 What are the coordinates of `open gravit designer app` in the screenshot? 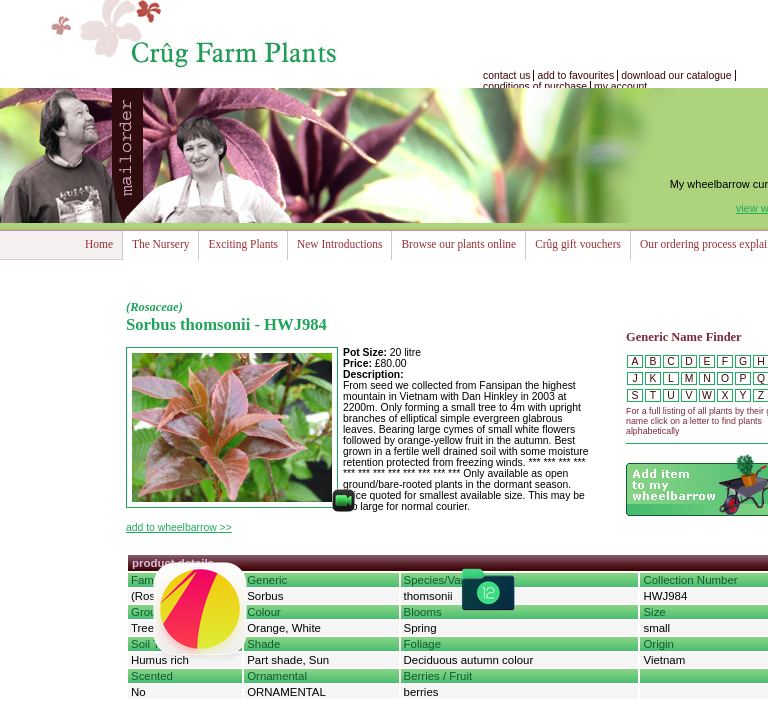 It's located at (200, 609).